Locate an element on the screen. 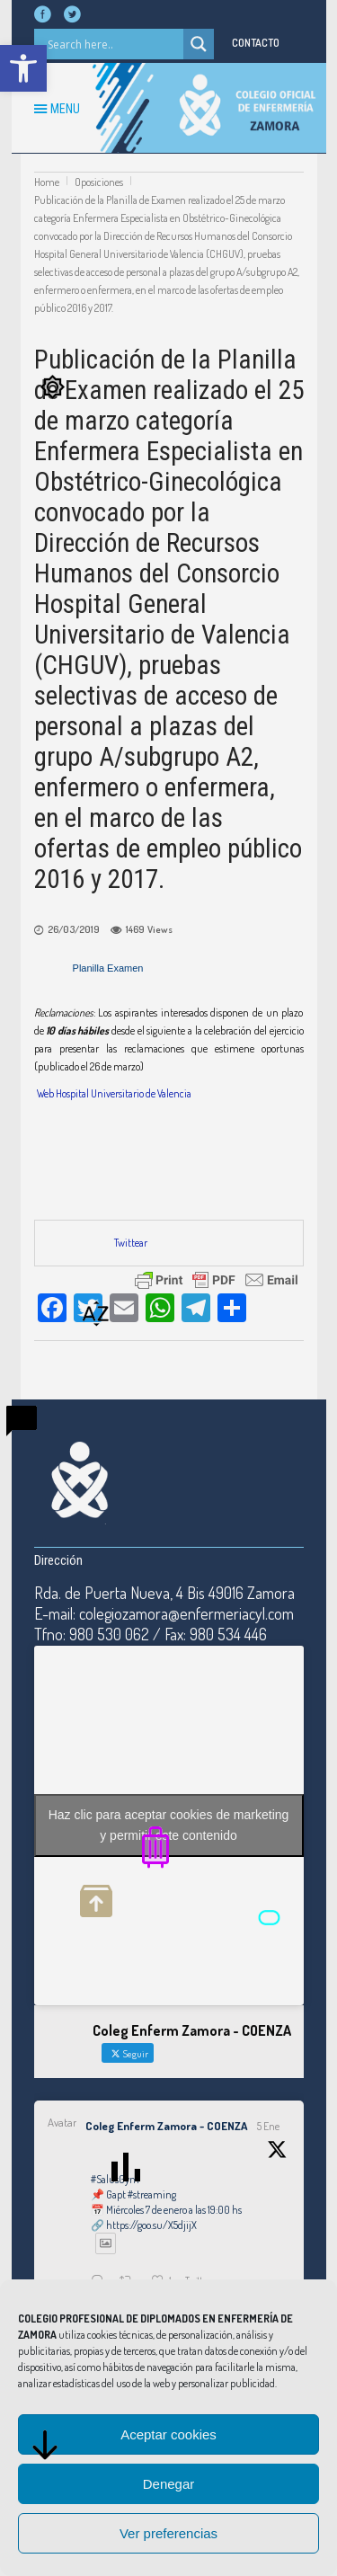  access travel or trip planning features is located at coordinates (155, 1848).